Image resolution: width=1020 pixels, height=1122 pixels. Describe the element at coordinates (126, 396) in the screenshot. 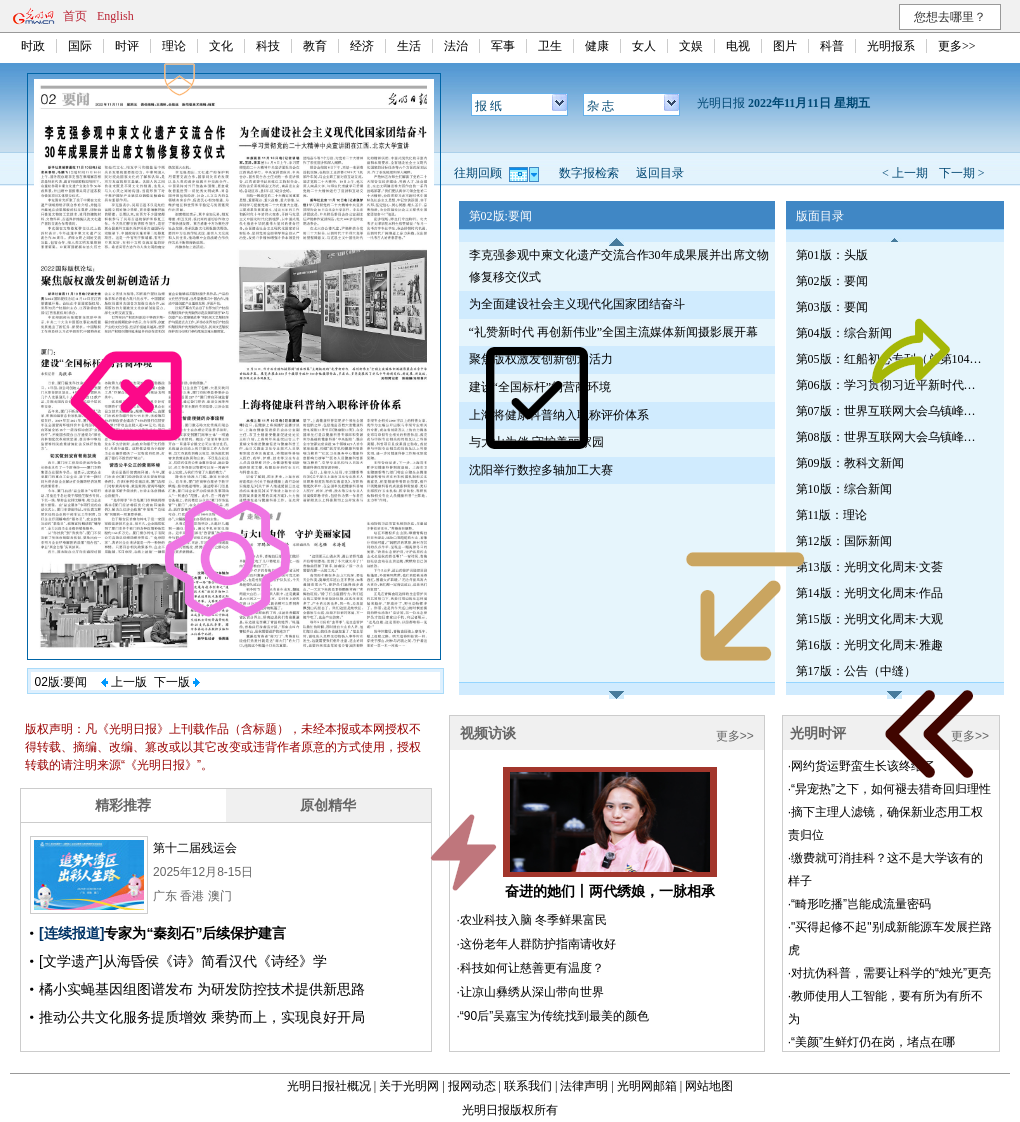

I see `delete the previous character` at that location.